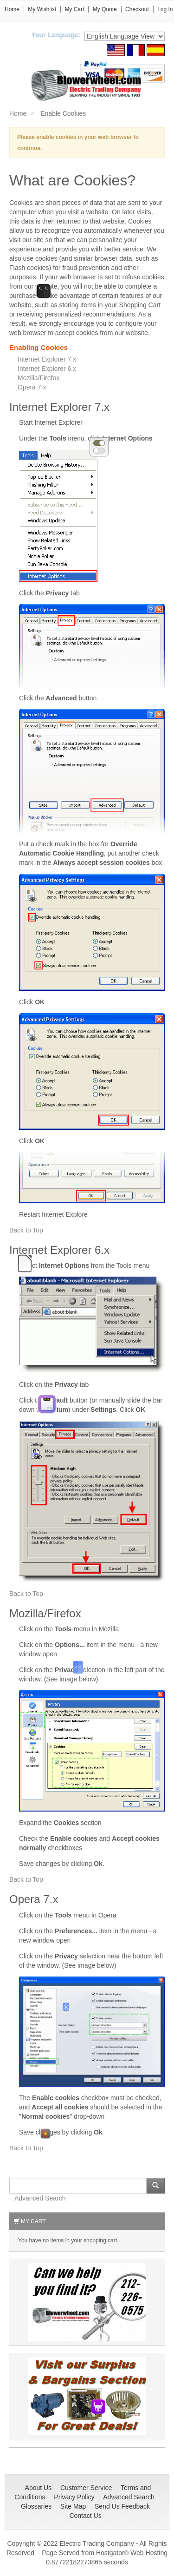  Describe the element at coordinates (45, 2134) in the screenshot. I see `launch OpenRA Command & Conquer game` at that location.